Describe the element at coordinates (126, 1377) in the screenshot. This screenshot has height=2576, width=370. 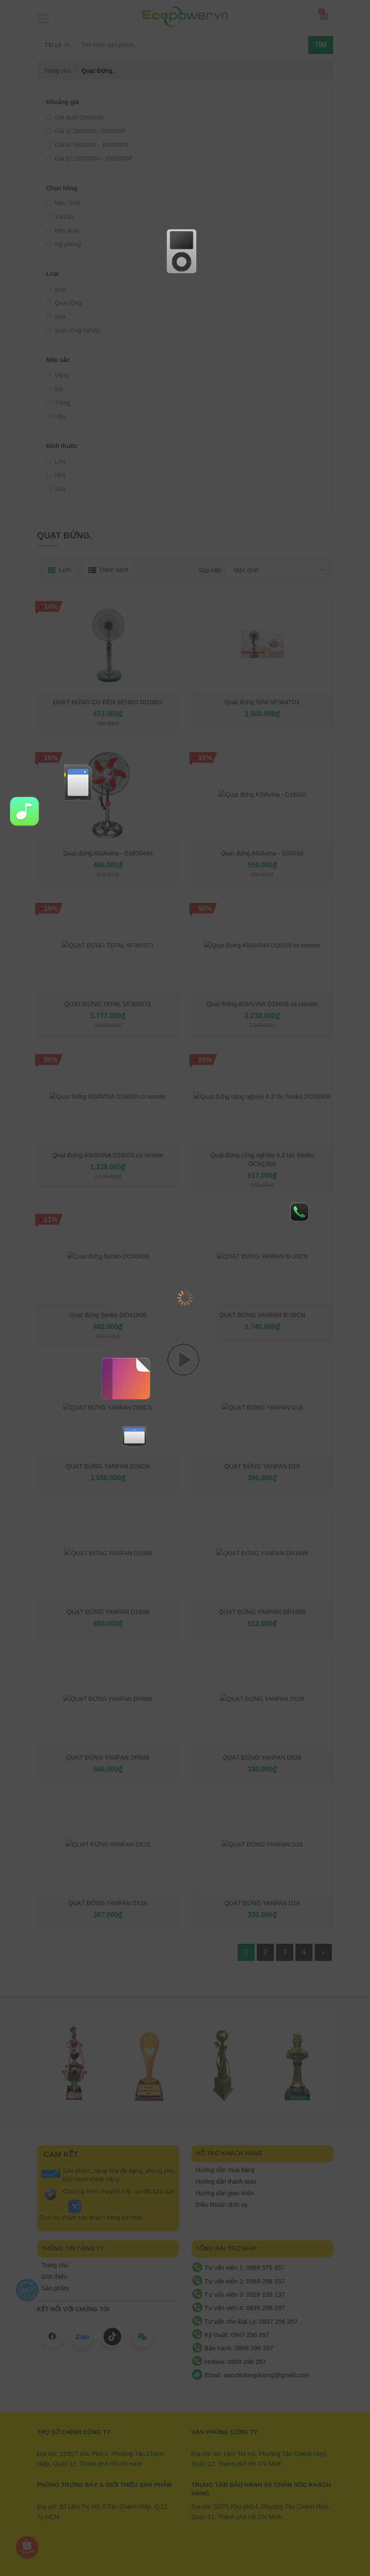
I see `change desktop wallpaper settings` at that location.